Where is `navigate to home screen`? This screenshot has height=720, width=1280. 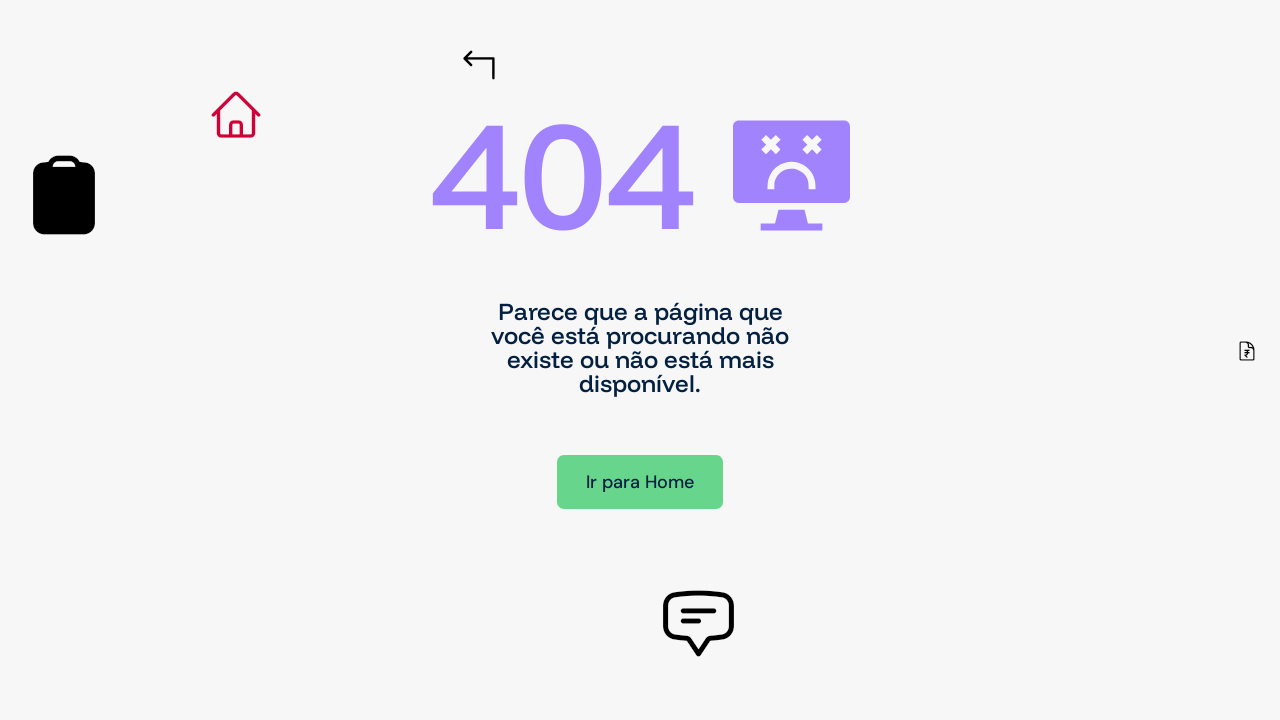 navigate to home screen is located at coordinates (236, 115).